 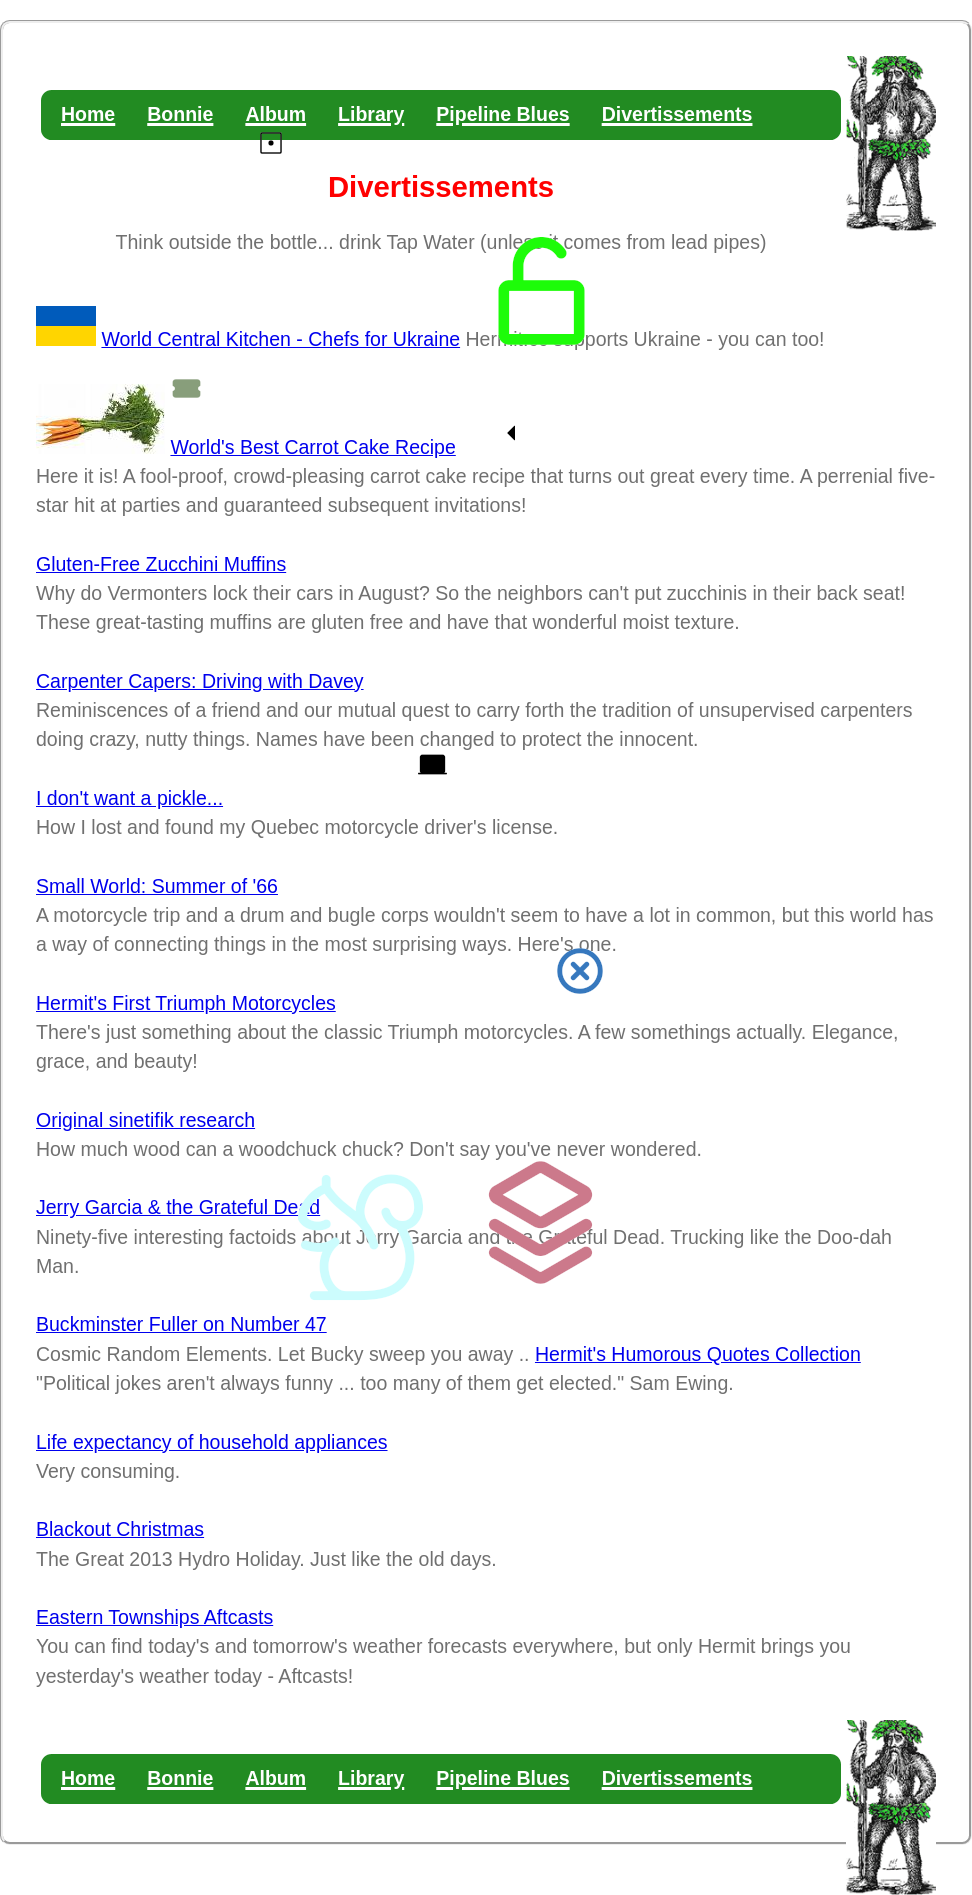 What do you see at coordinates (271, 143) in the screenshot?
I see `indicates a modified file in a diff view` at bounding box center [271, 143].